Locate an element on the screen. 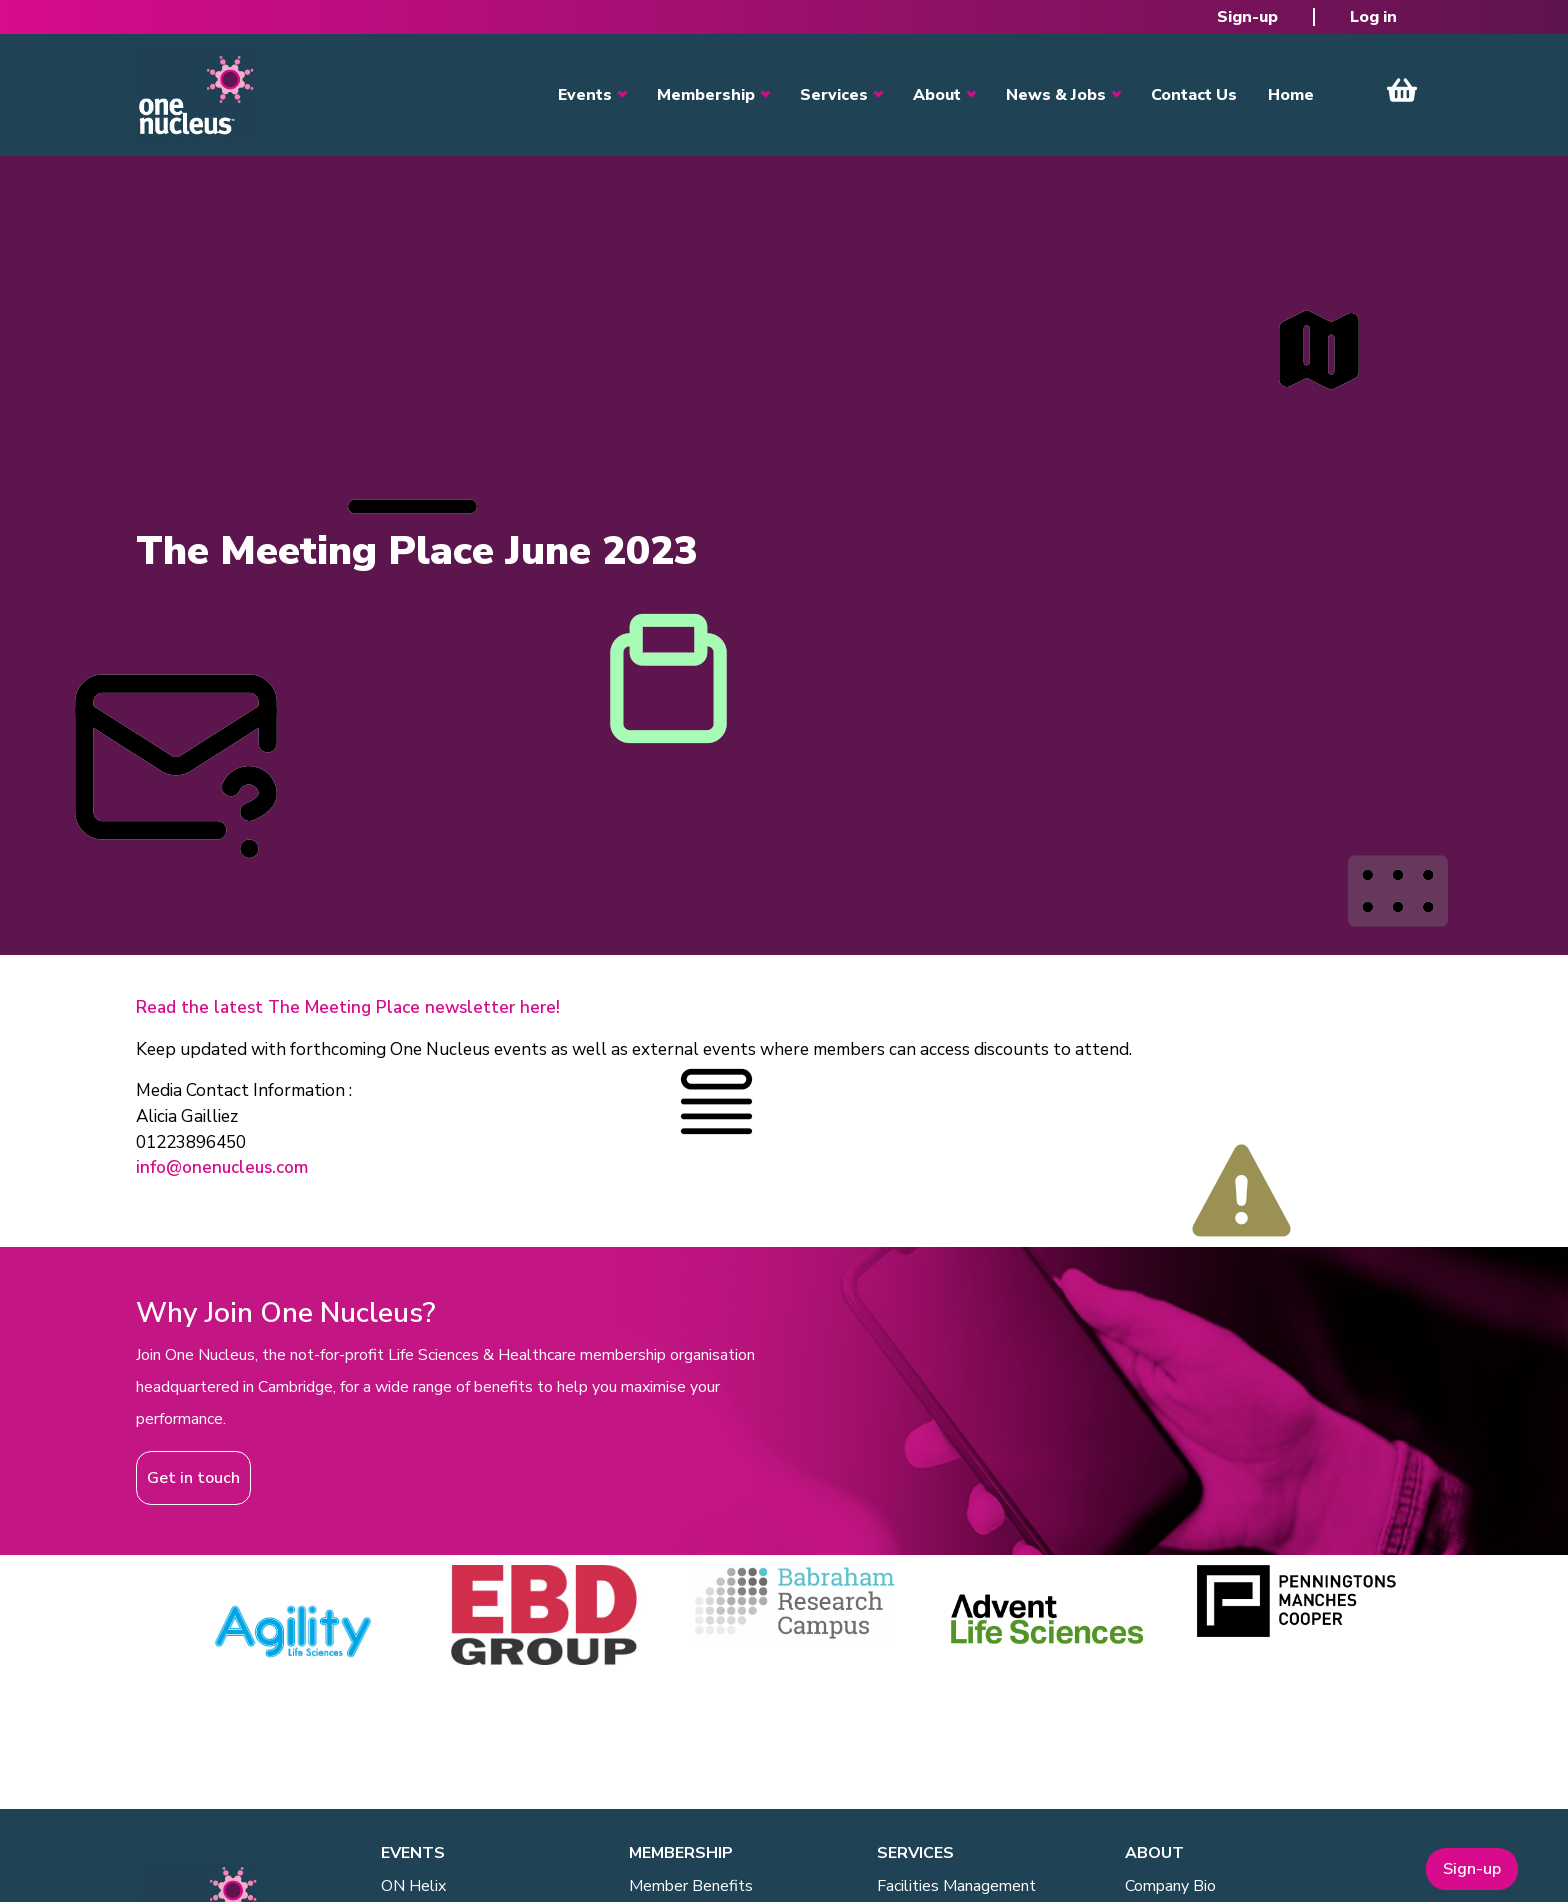 This screenshot has height=1902, width=1568. copy to clipboard is located at coordinates (668, 678).